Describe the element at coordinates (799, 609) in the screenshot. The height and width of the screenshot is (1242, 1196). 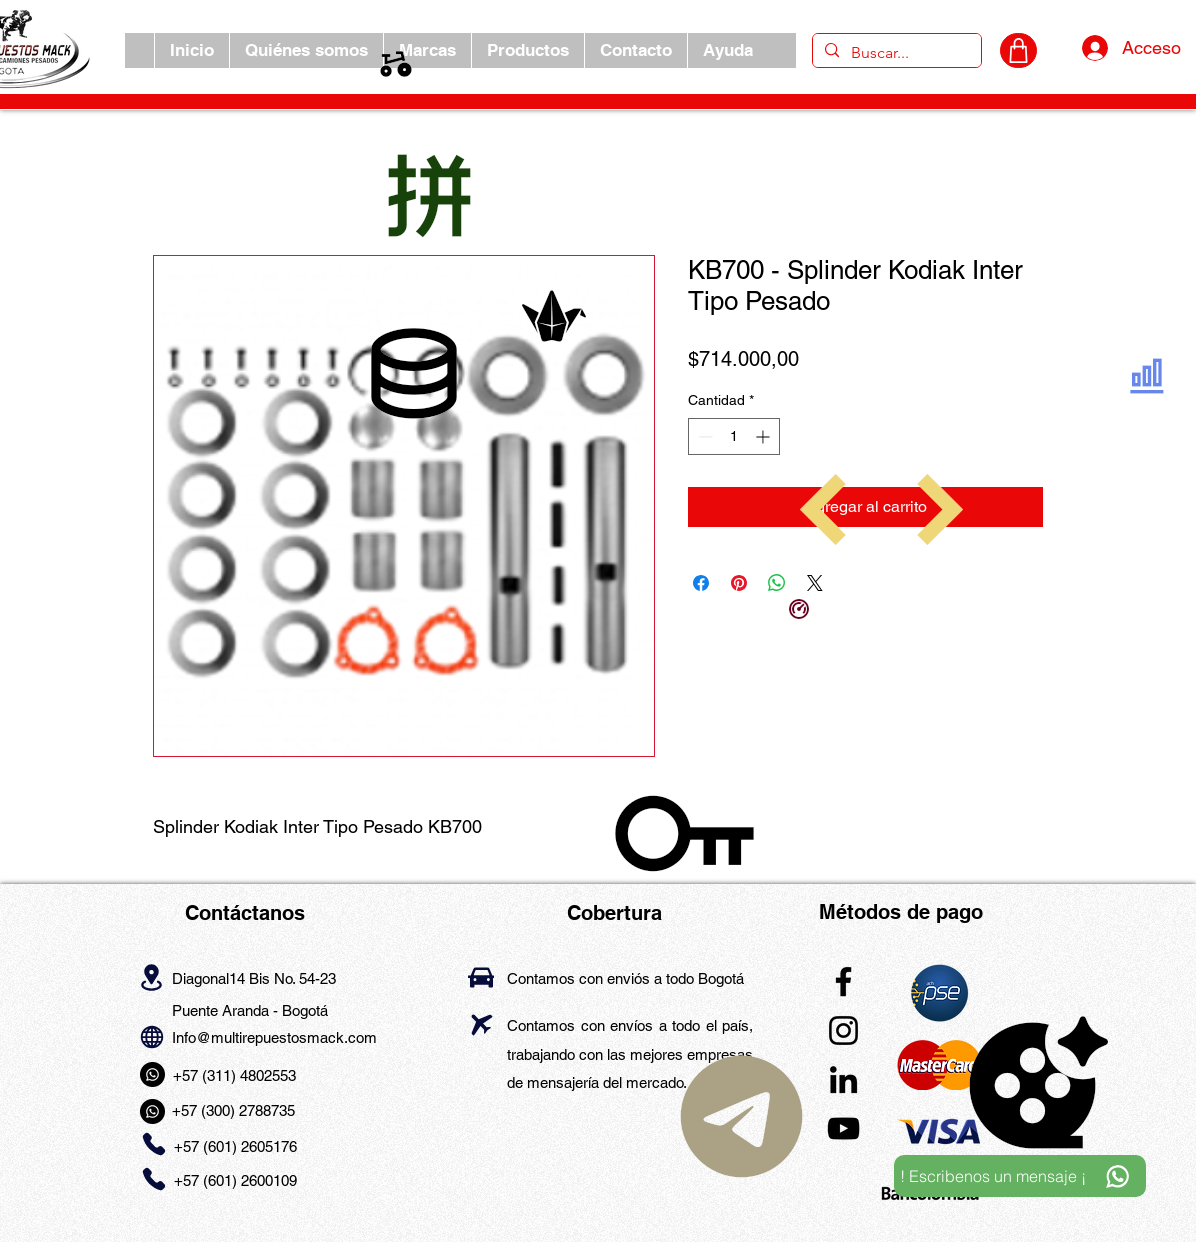
I see `access the dashboard` at that location.